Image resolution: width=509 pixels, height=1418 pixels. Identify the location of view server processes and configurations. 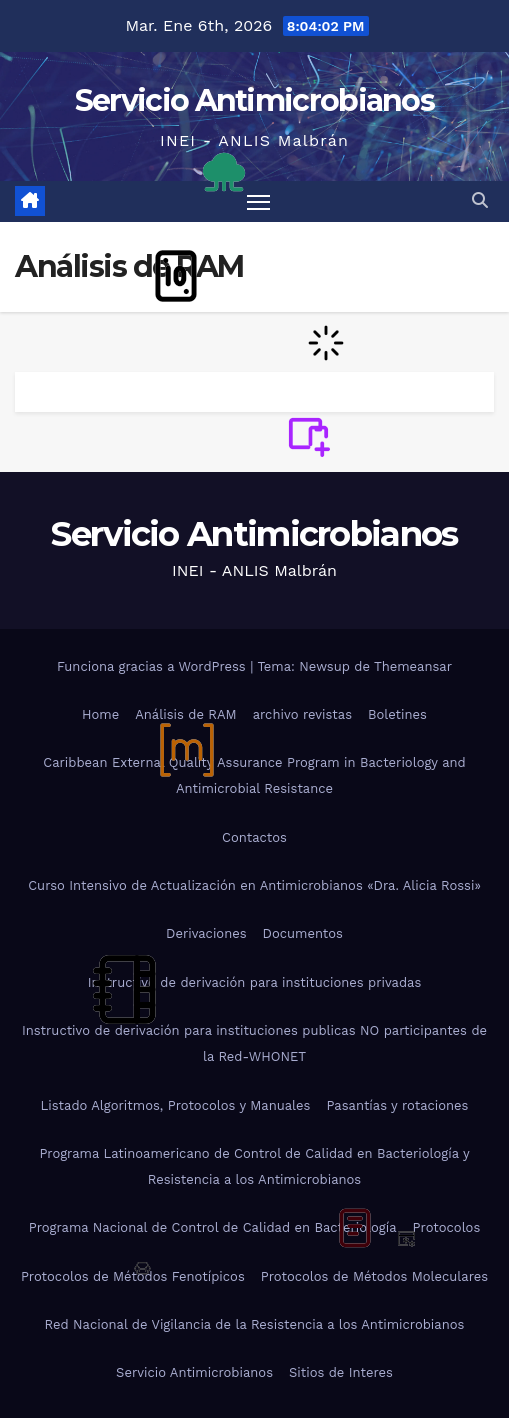
(406, 1238).